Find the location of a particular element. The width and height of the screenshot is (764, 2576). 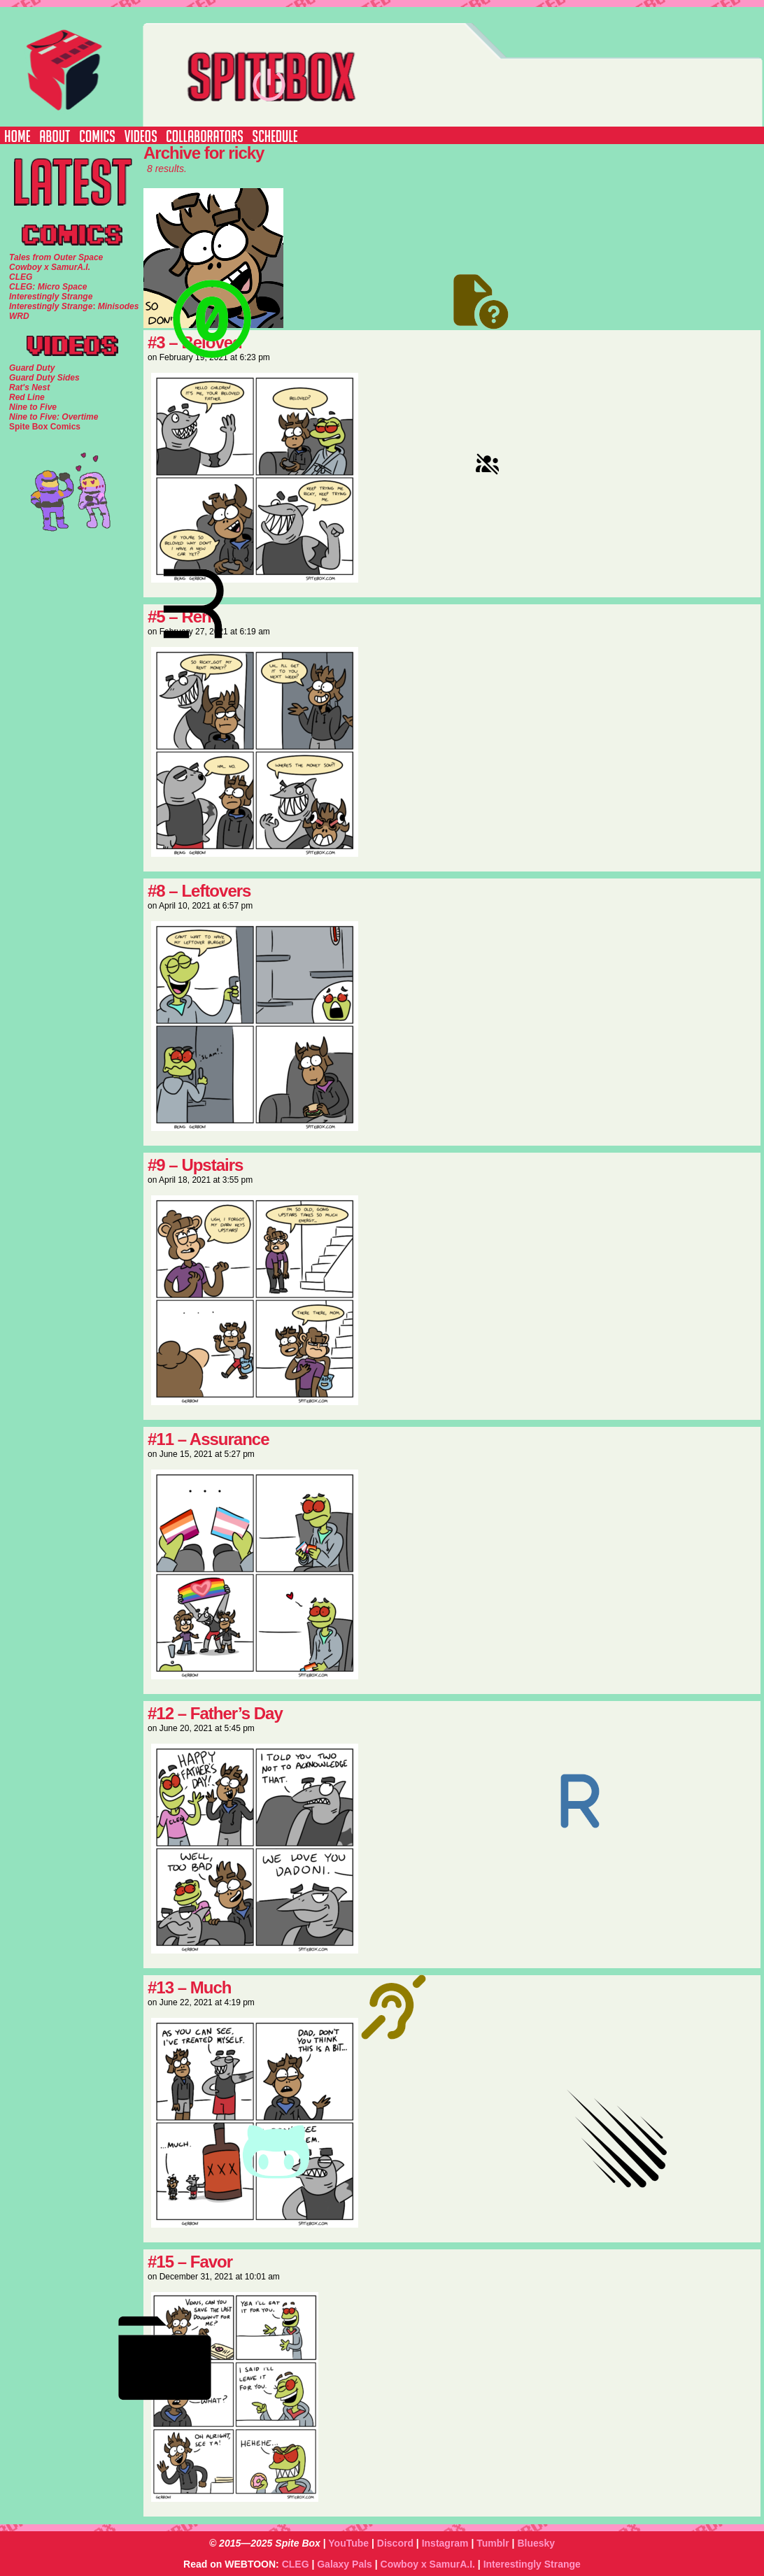

open folder to view files is located at coordinates (164, 2358).